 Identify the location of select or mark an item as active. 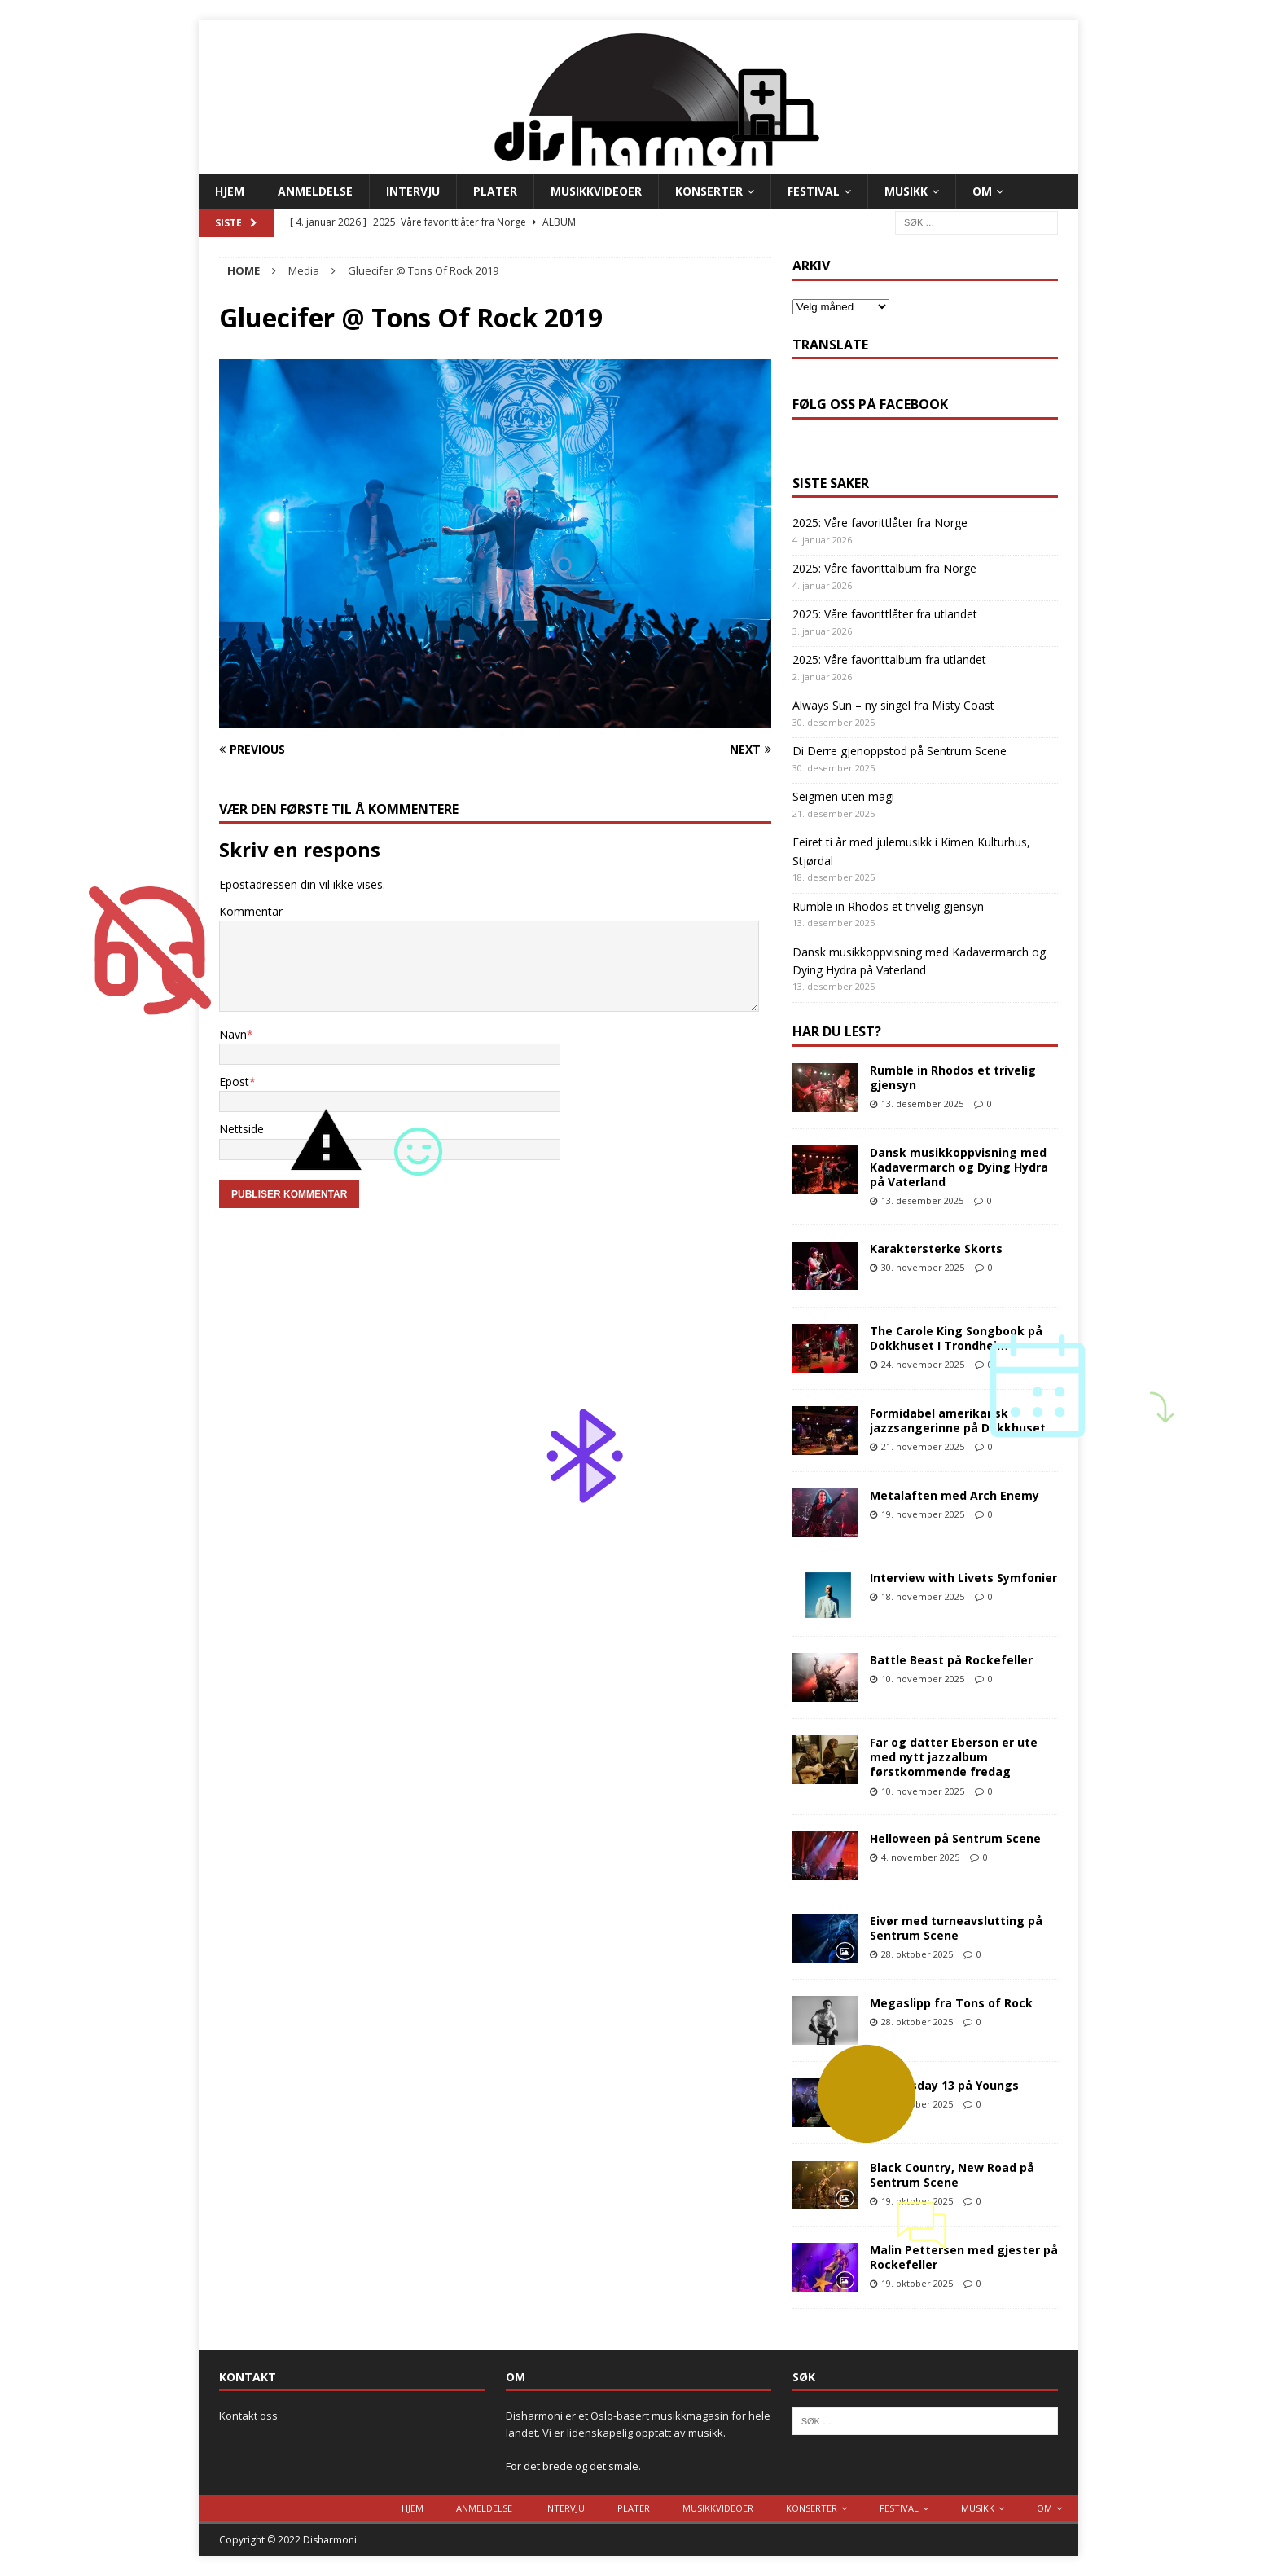
(867, 2094).